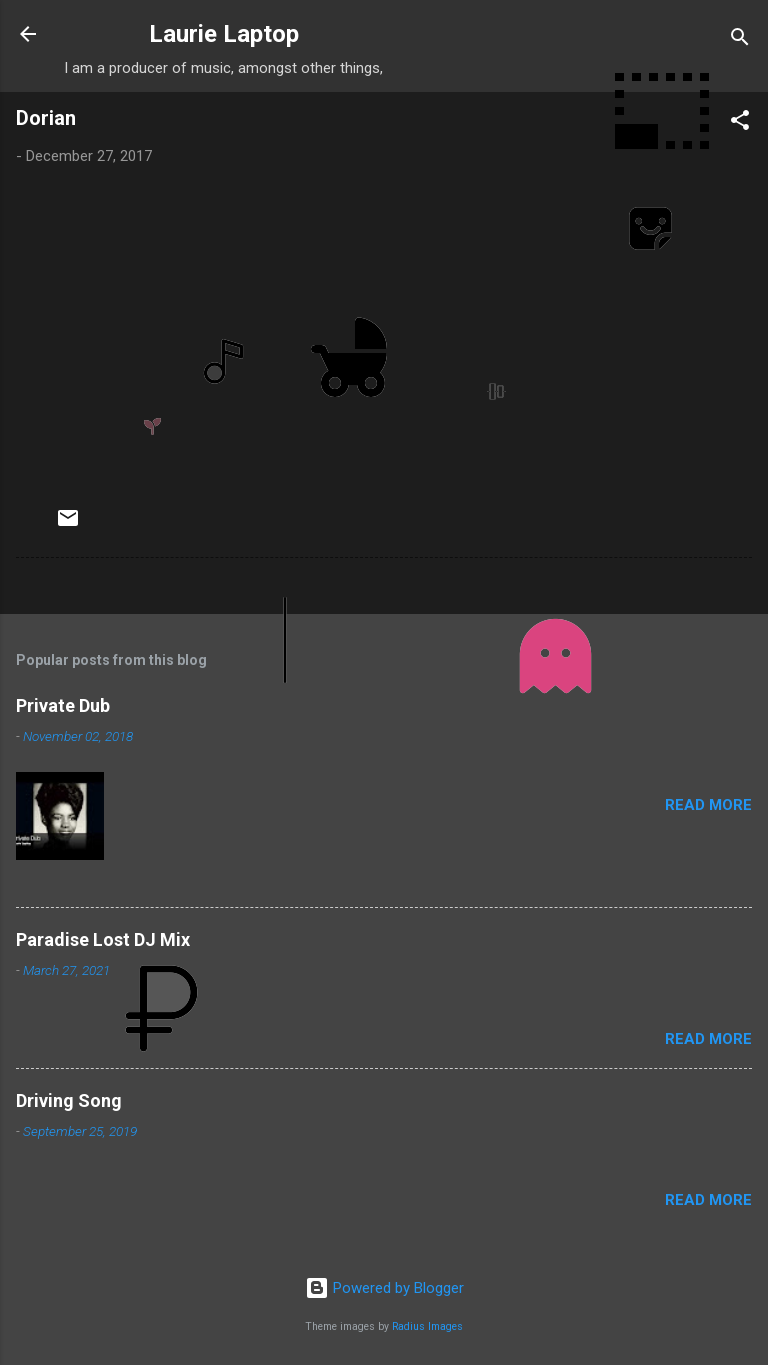  I want to click on indicates child-friendly or family-friendly location, so click(351, 357).